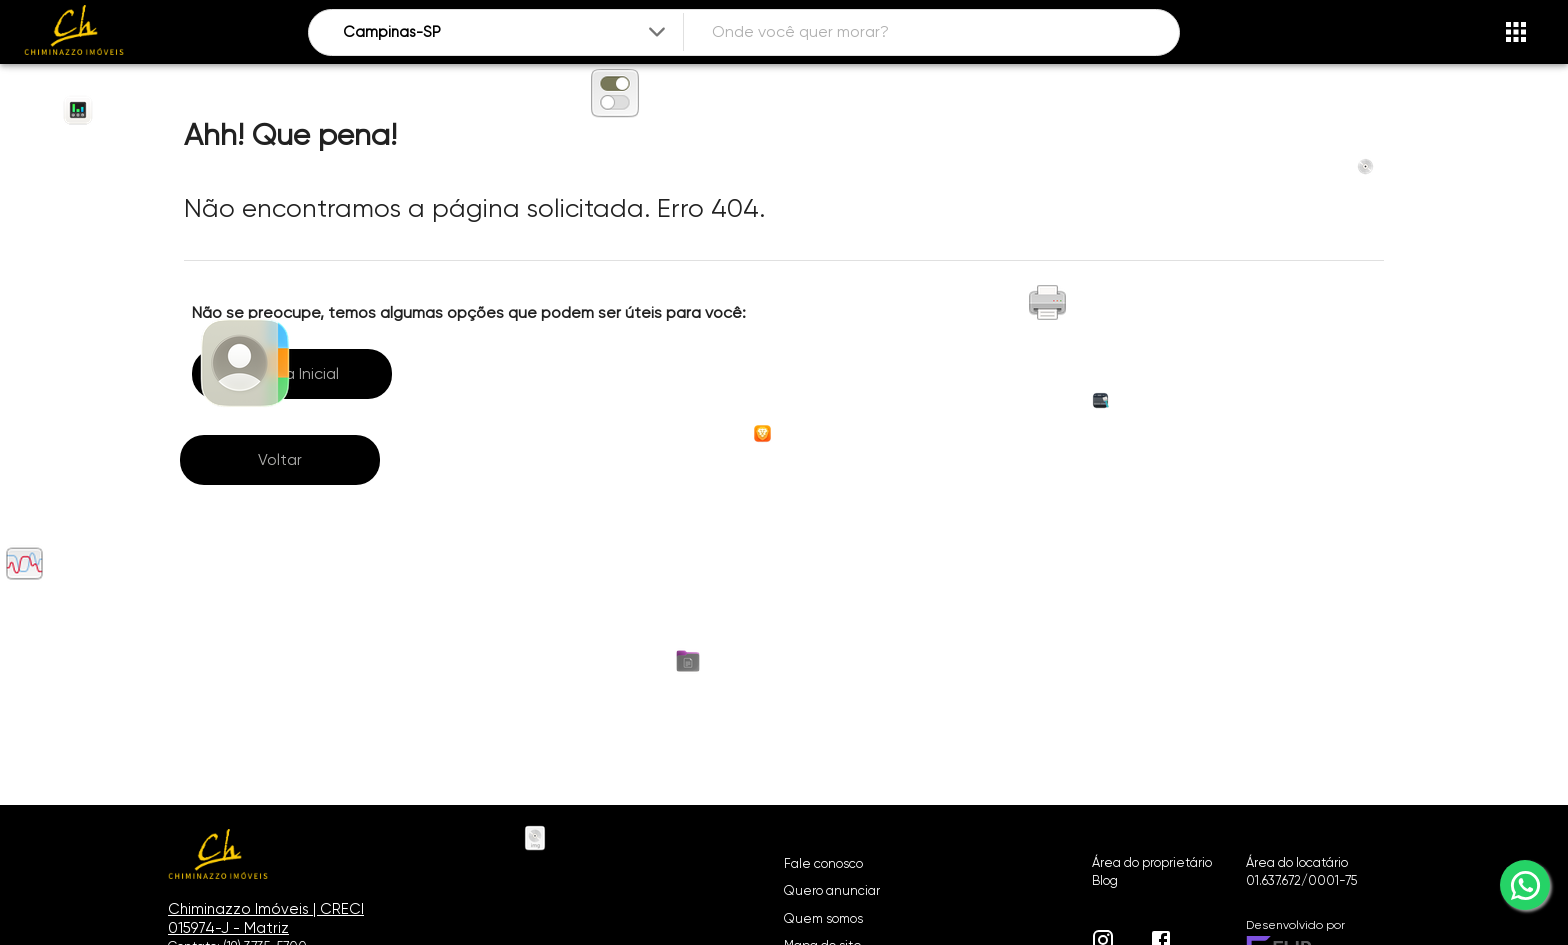 The height and width of the screenshot is (945, 1568). I want to click on raw disk image file type indicator, so click(535, 838).